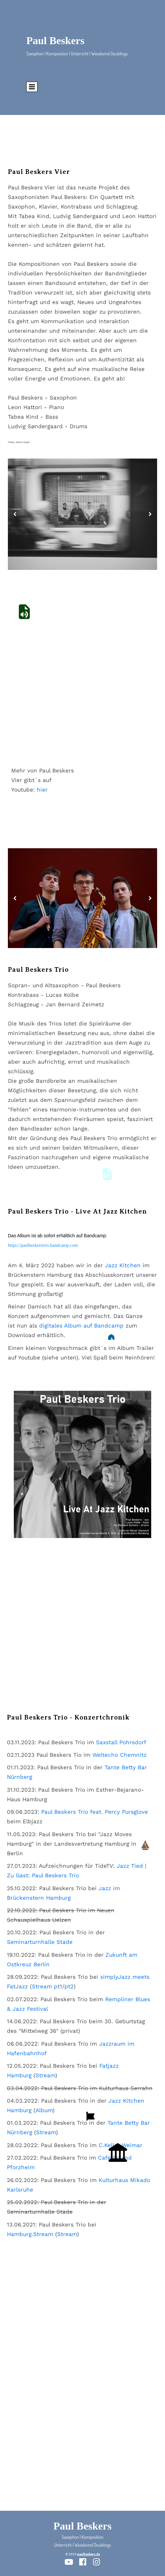  Describe the element at coordinates (90, 2116) in the screenshot. I see `font awesome brand logo` at that location.